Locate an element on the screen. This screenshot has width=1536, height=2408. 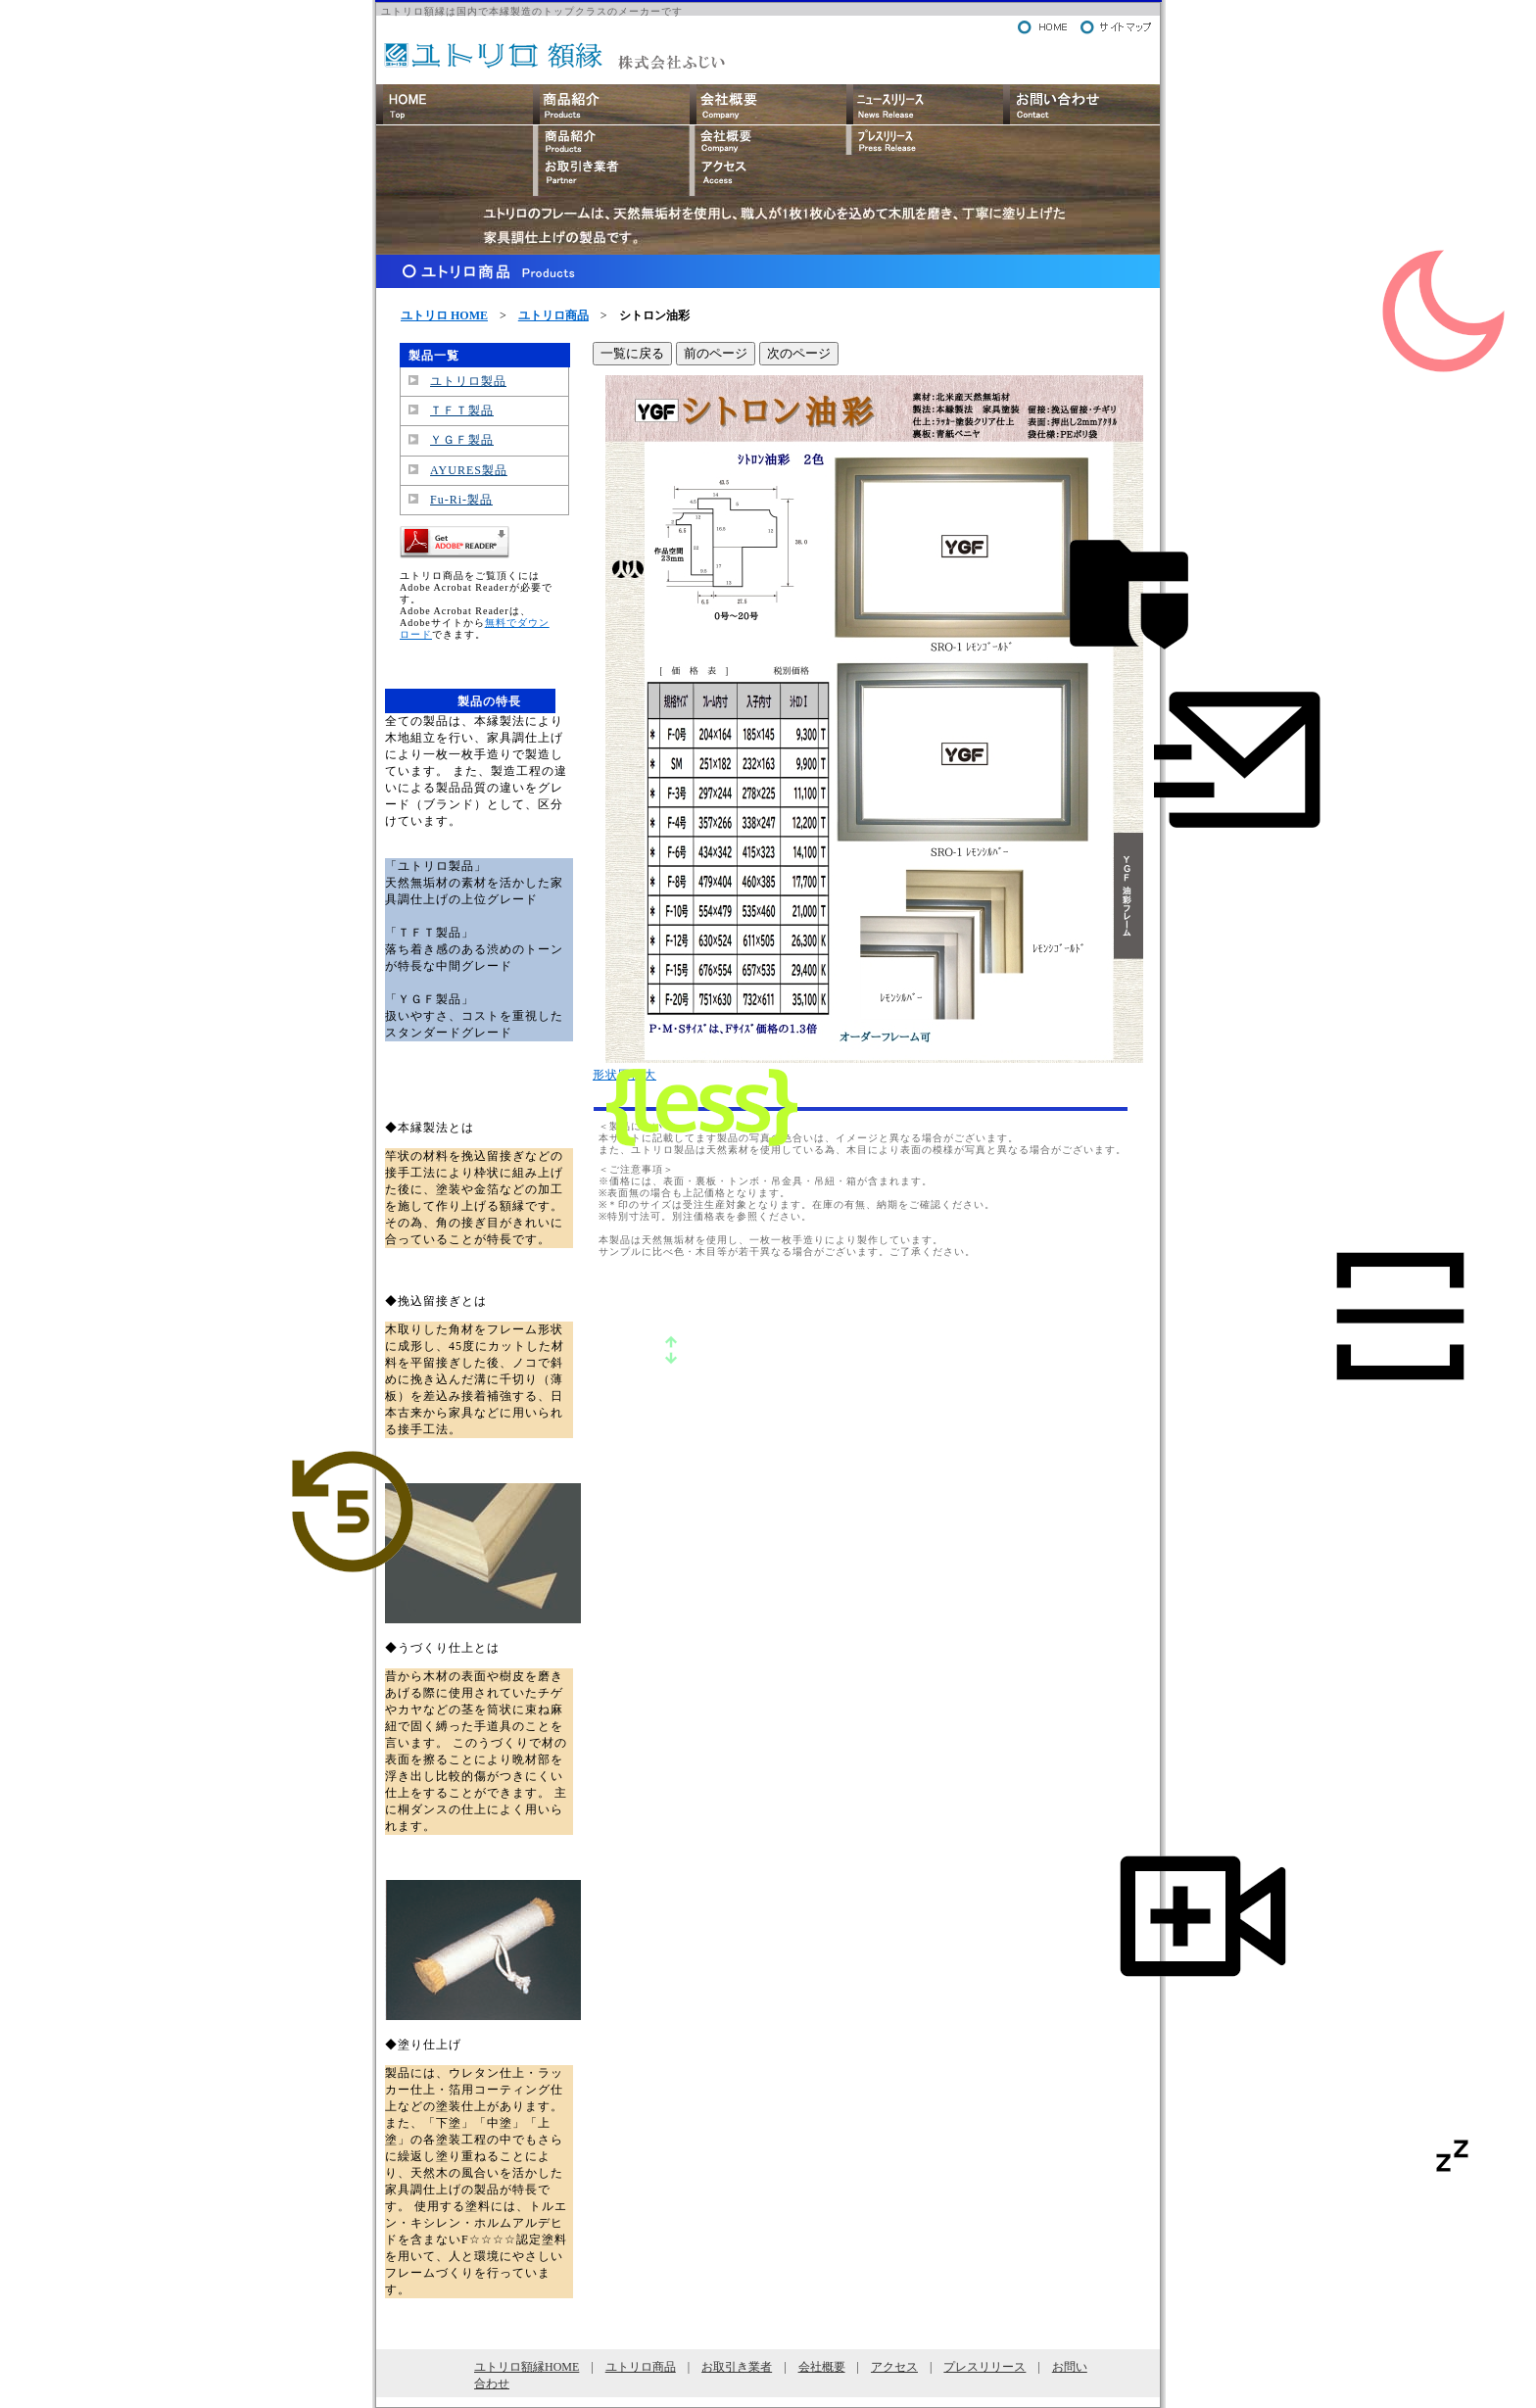
expand content vertically is located at coordinates (671, 1350).